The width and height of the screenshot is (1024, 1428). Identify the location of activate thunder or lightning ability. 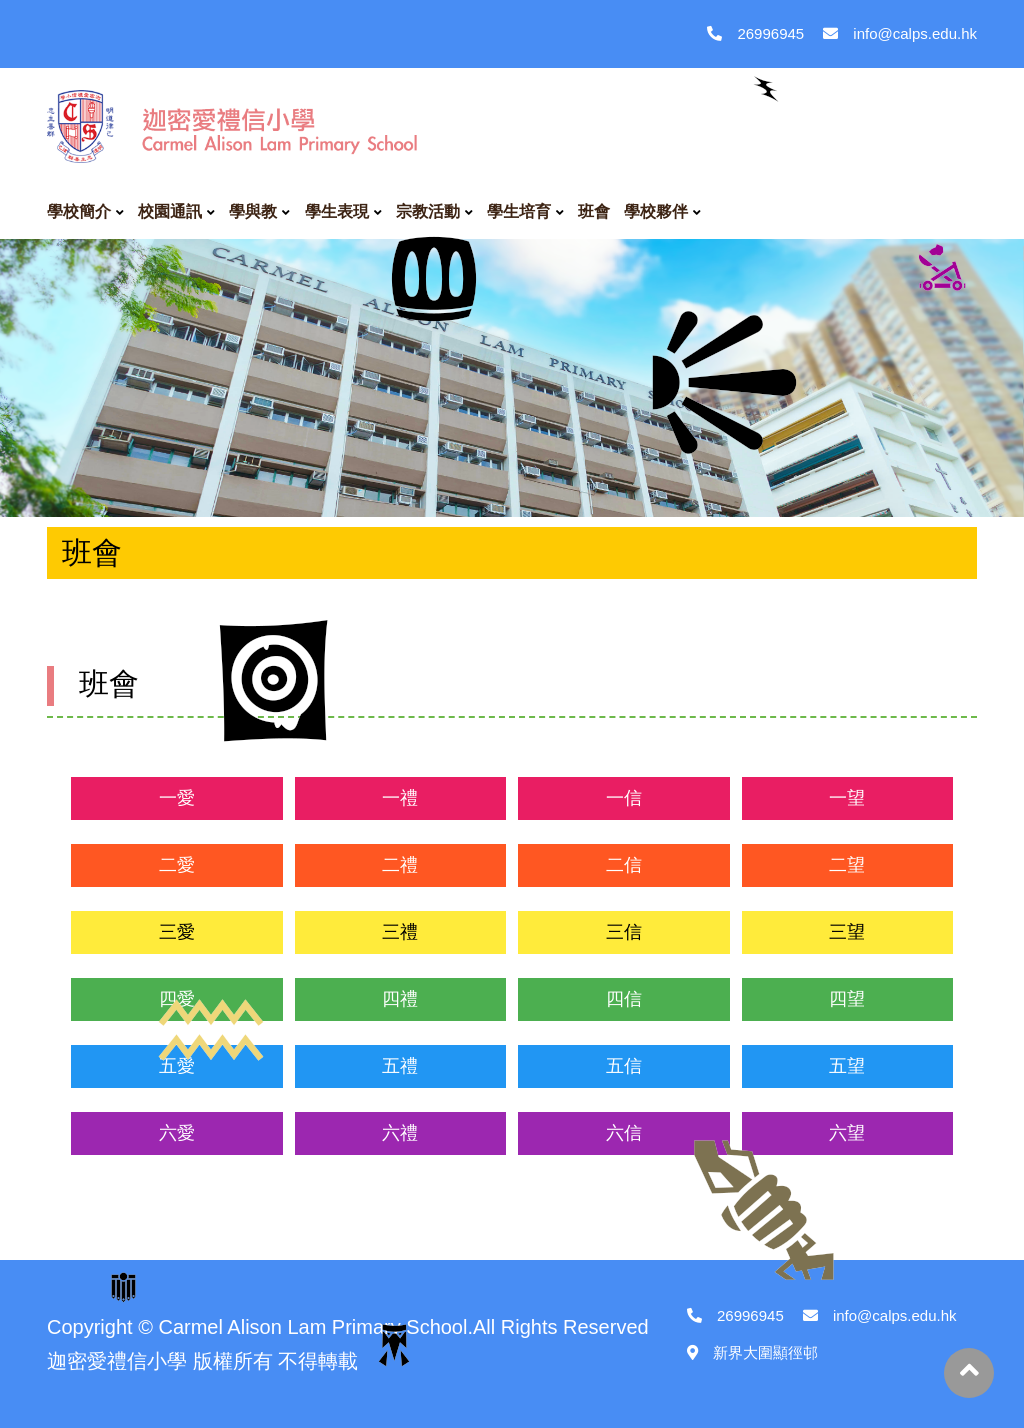
(764, 1210).